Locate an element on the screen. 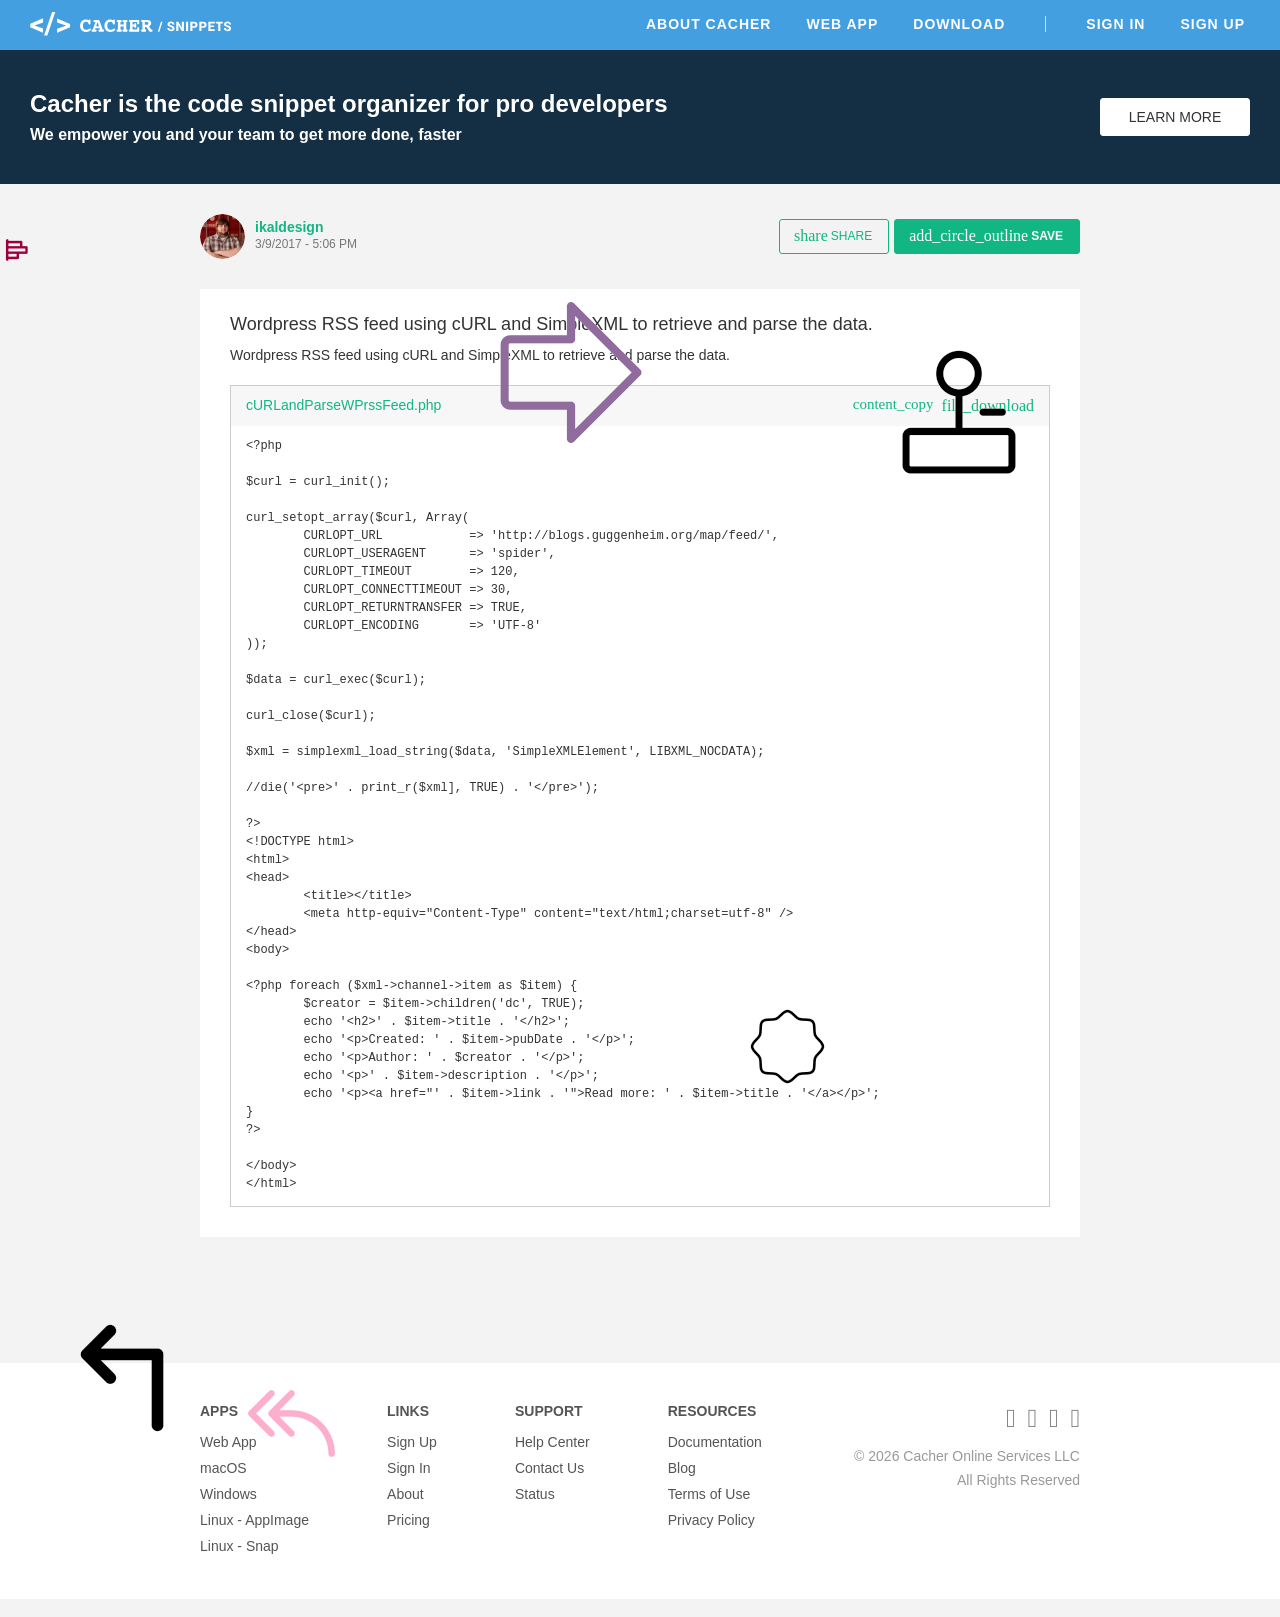  indicates a badge or certification status is located at coordinates (787, 1046).